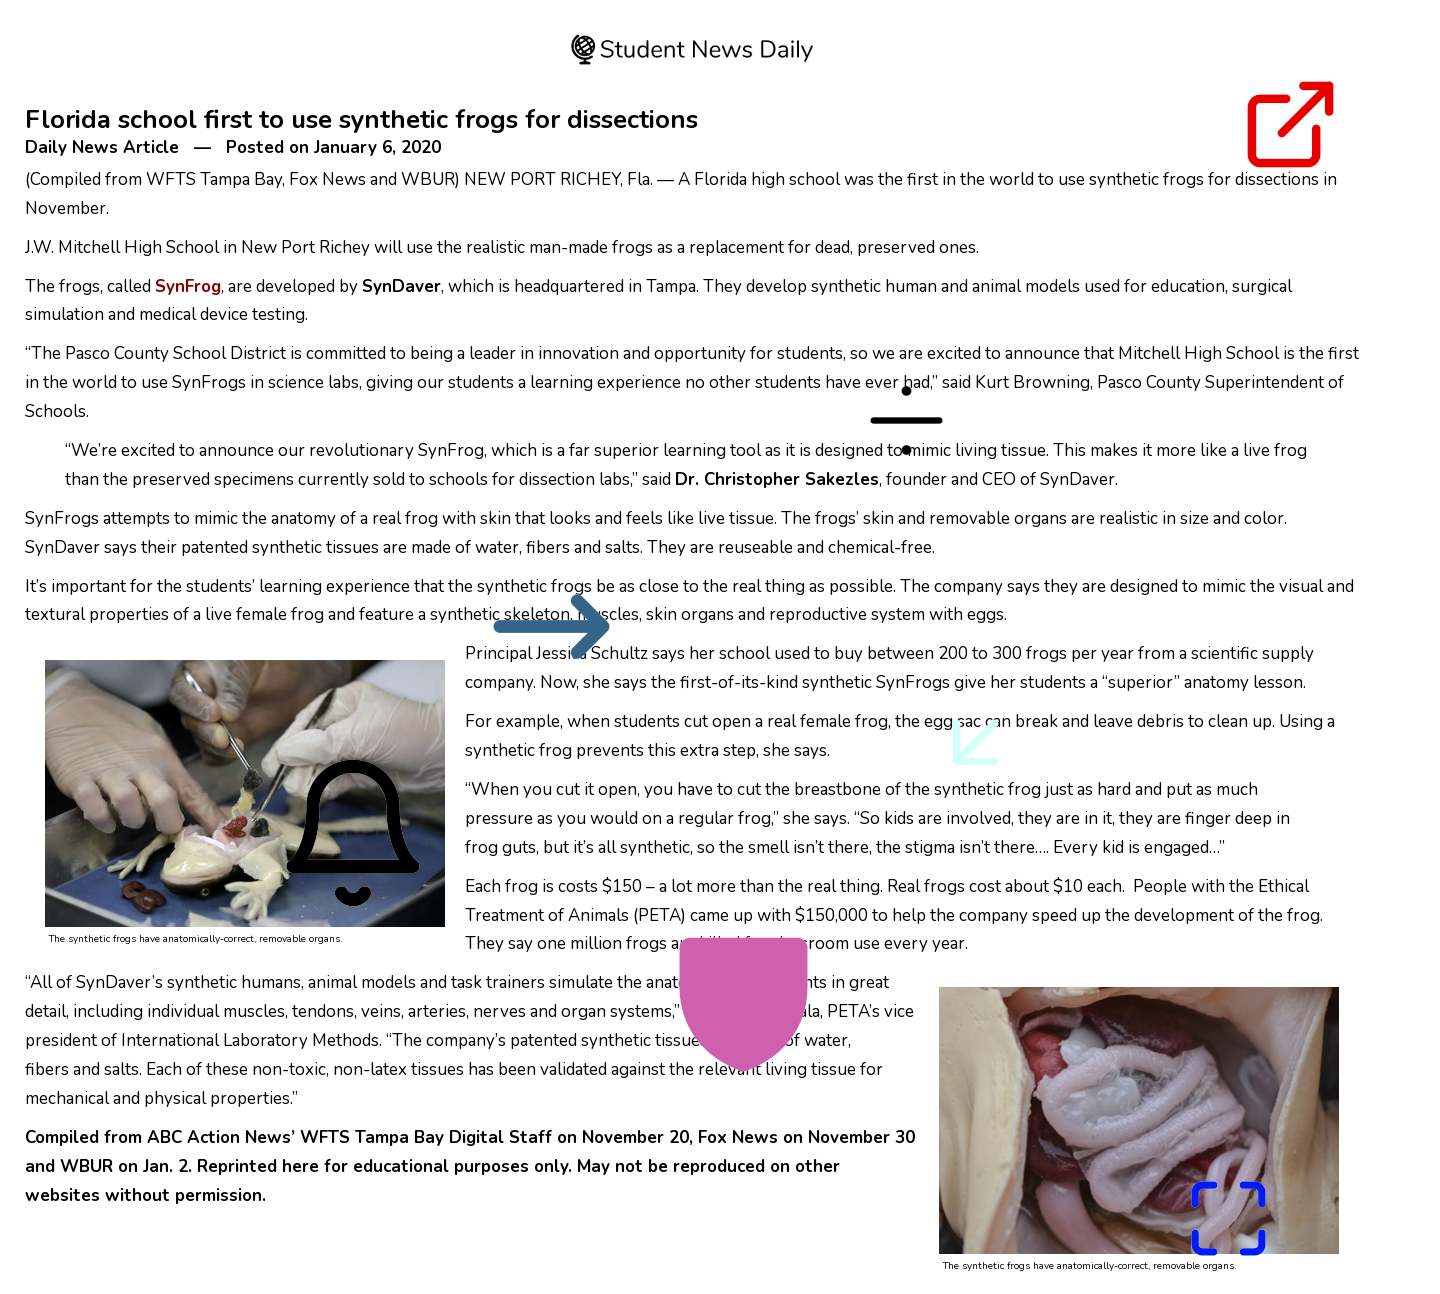 This screenshot has width=1440, height=1294. What do you see at coordinates (1290, 124) in the screenshot?
I see `open link in a new tab or window` at bounding box center [1290, 124].